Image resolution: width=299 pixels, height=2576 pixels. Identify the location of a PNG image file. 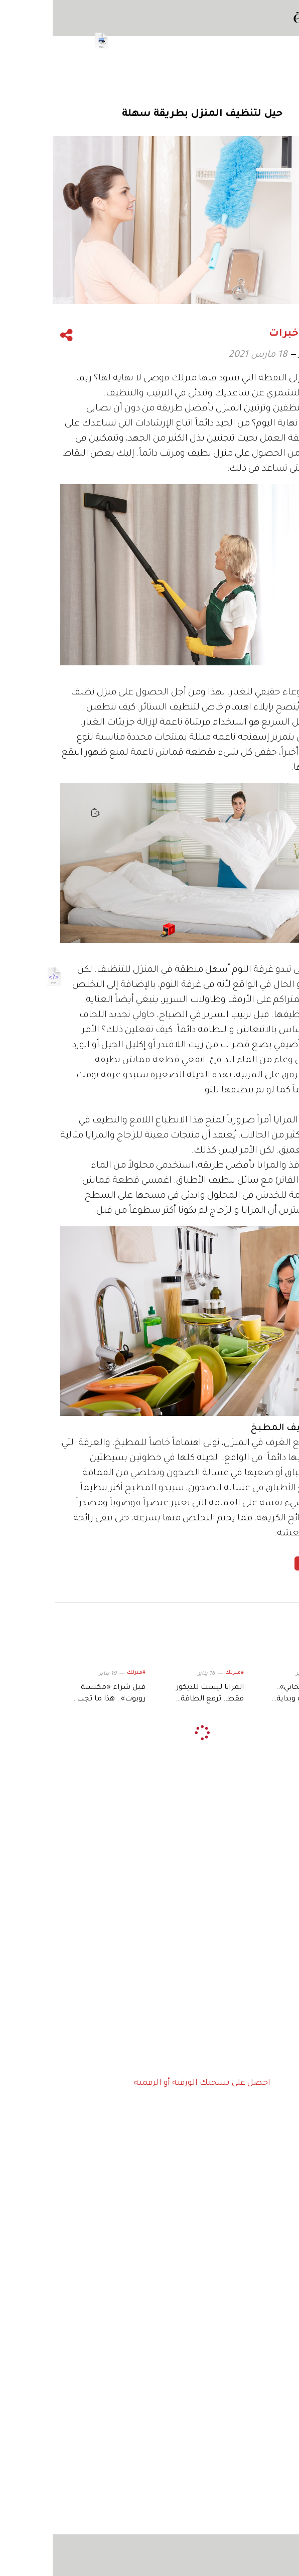
(101, 41).